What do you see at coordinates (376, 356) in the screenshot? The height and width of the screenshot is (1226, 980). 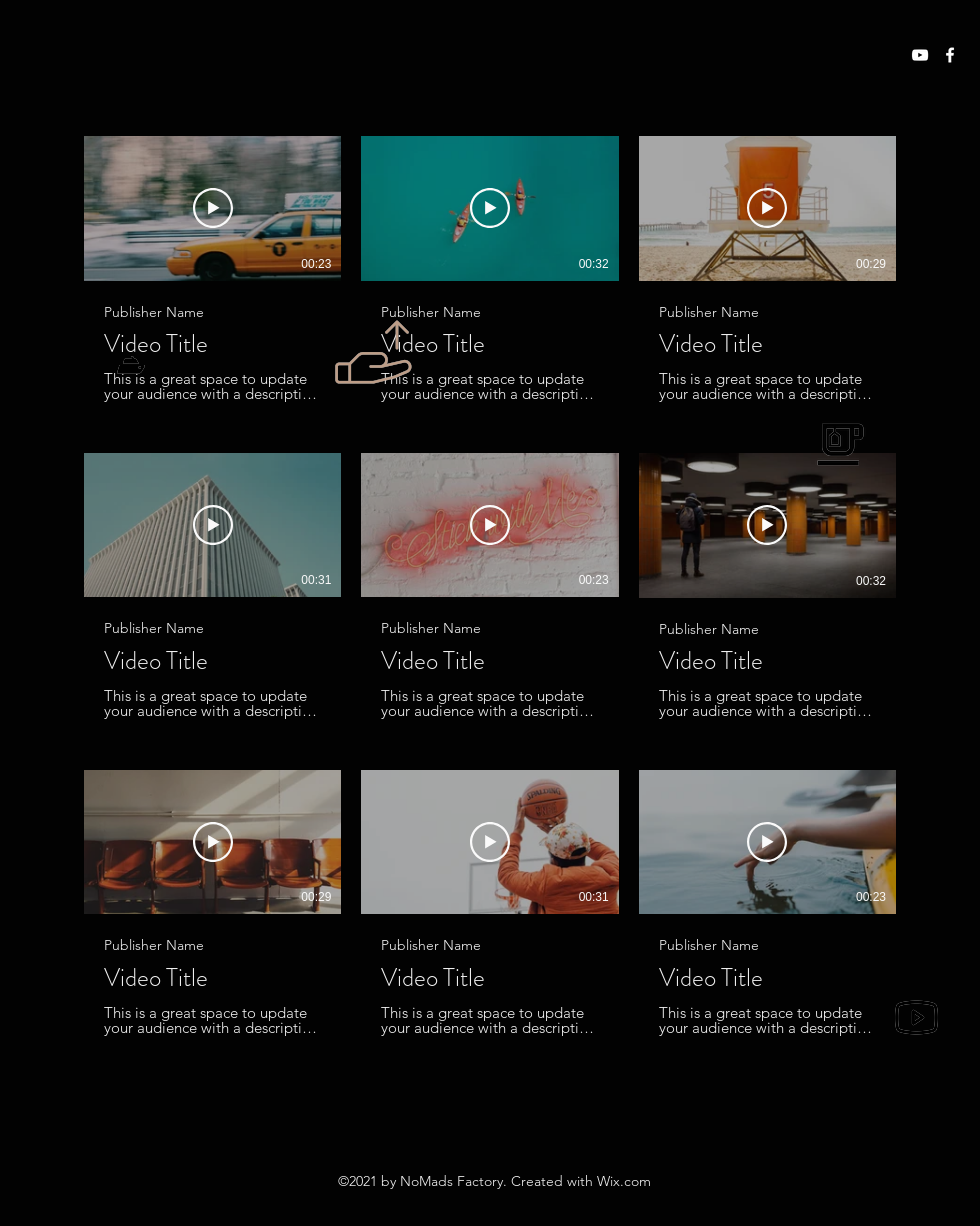 I see `upload or share content manually` at bounding box center [376, 356].